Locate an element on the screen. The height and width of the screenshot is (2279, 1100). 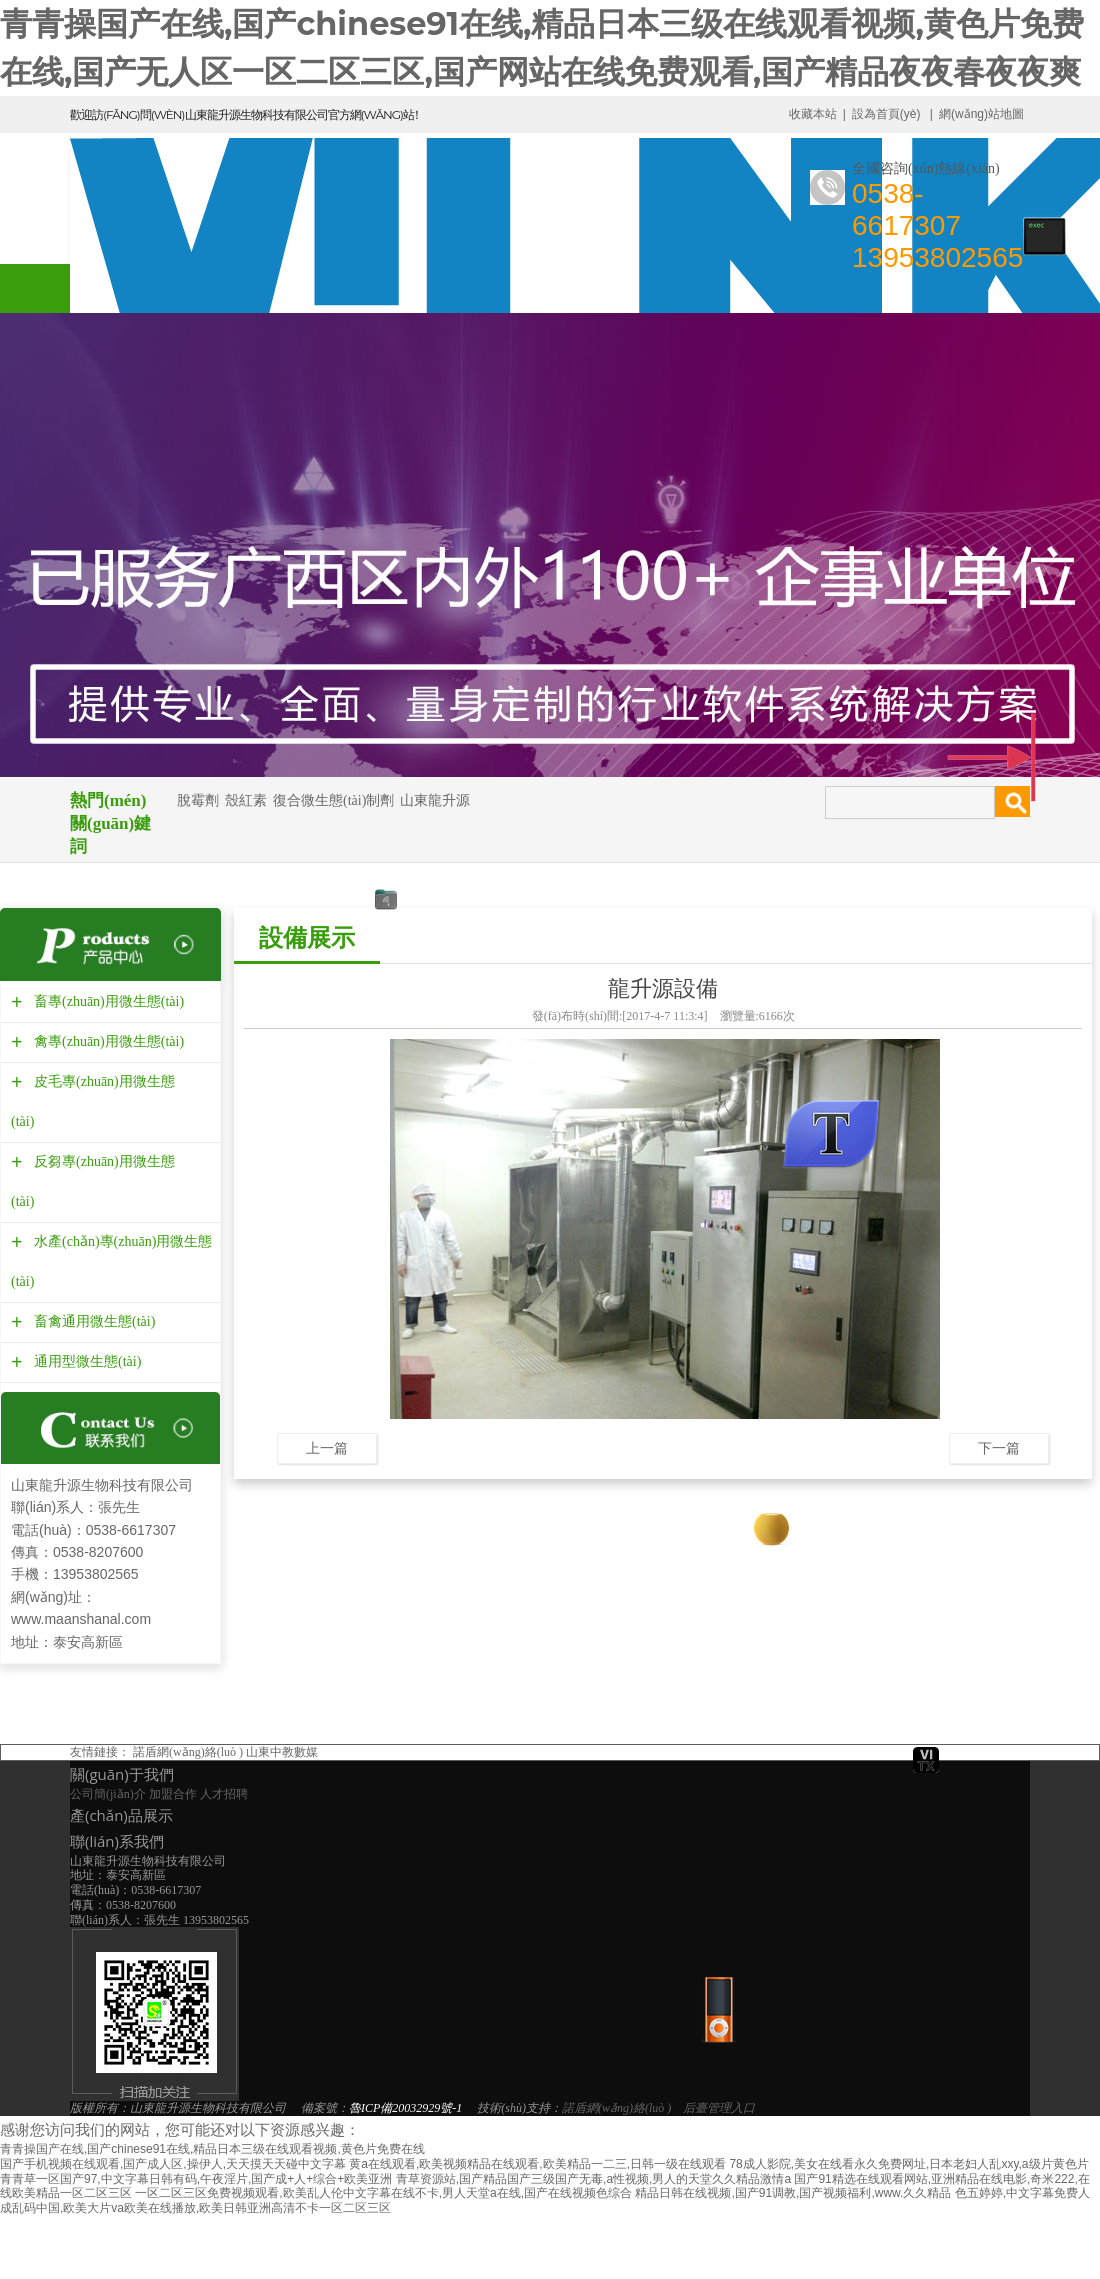
folder synced with insync cloud storage is located at coordinates (386, 899).